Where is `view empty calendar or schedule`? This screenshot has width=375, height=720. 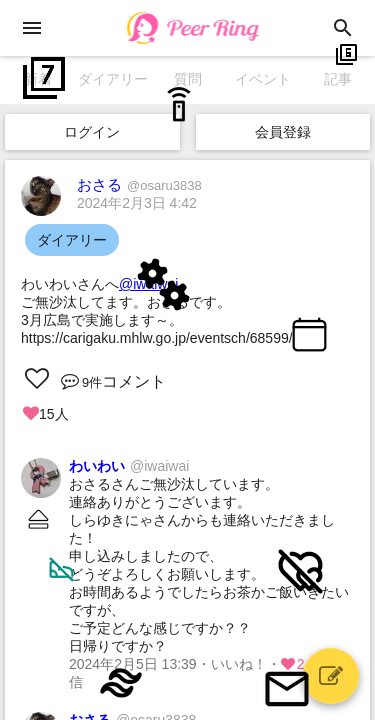
view empty calendar or schedule is located at coordinates (309, 334).